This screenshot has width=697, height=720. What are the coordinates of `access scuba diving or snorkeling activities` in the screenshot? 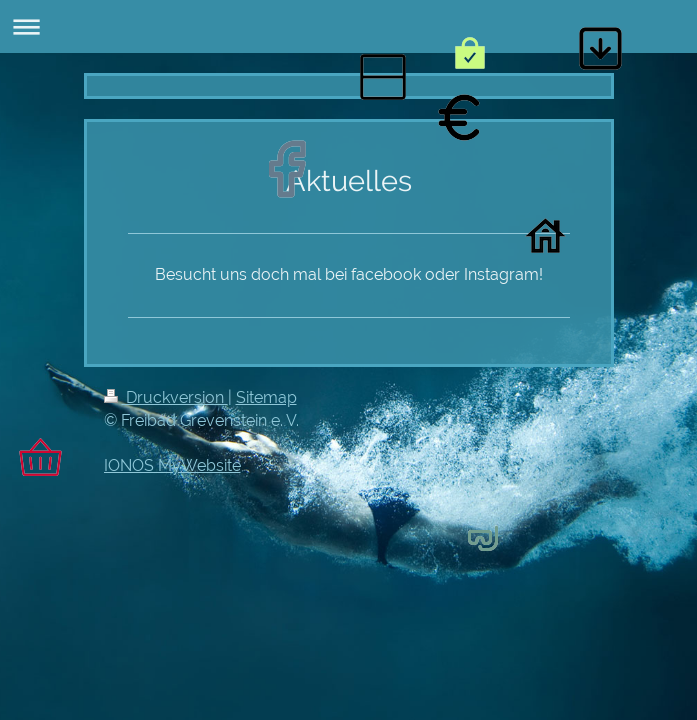 It's located at (483, 539).